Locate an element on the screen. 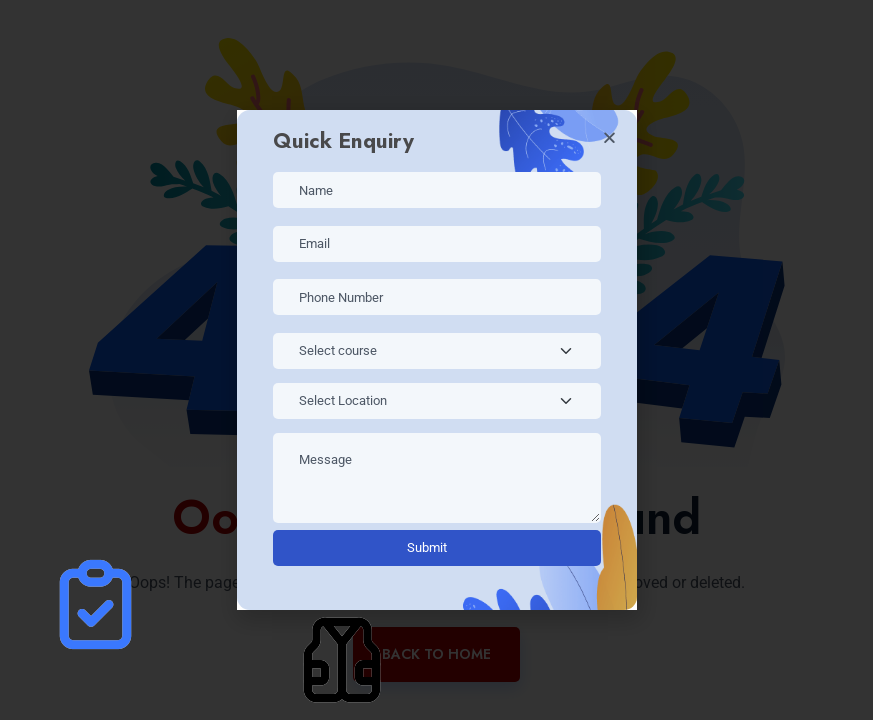 The height and width of the screenshot is (720, 873). mark task as complete is located at coordinates (95, 604).